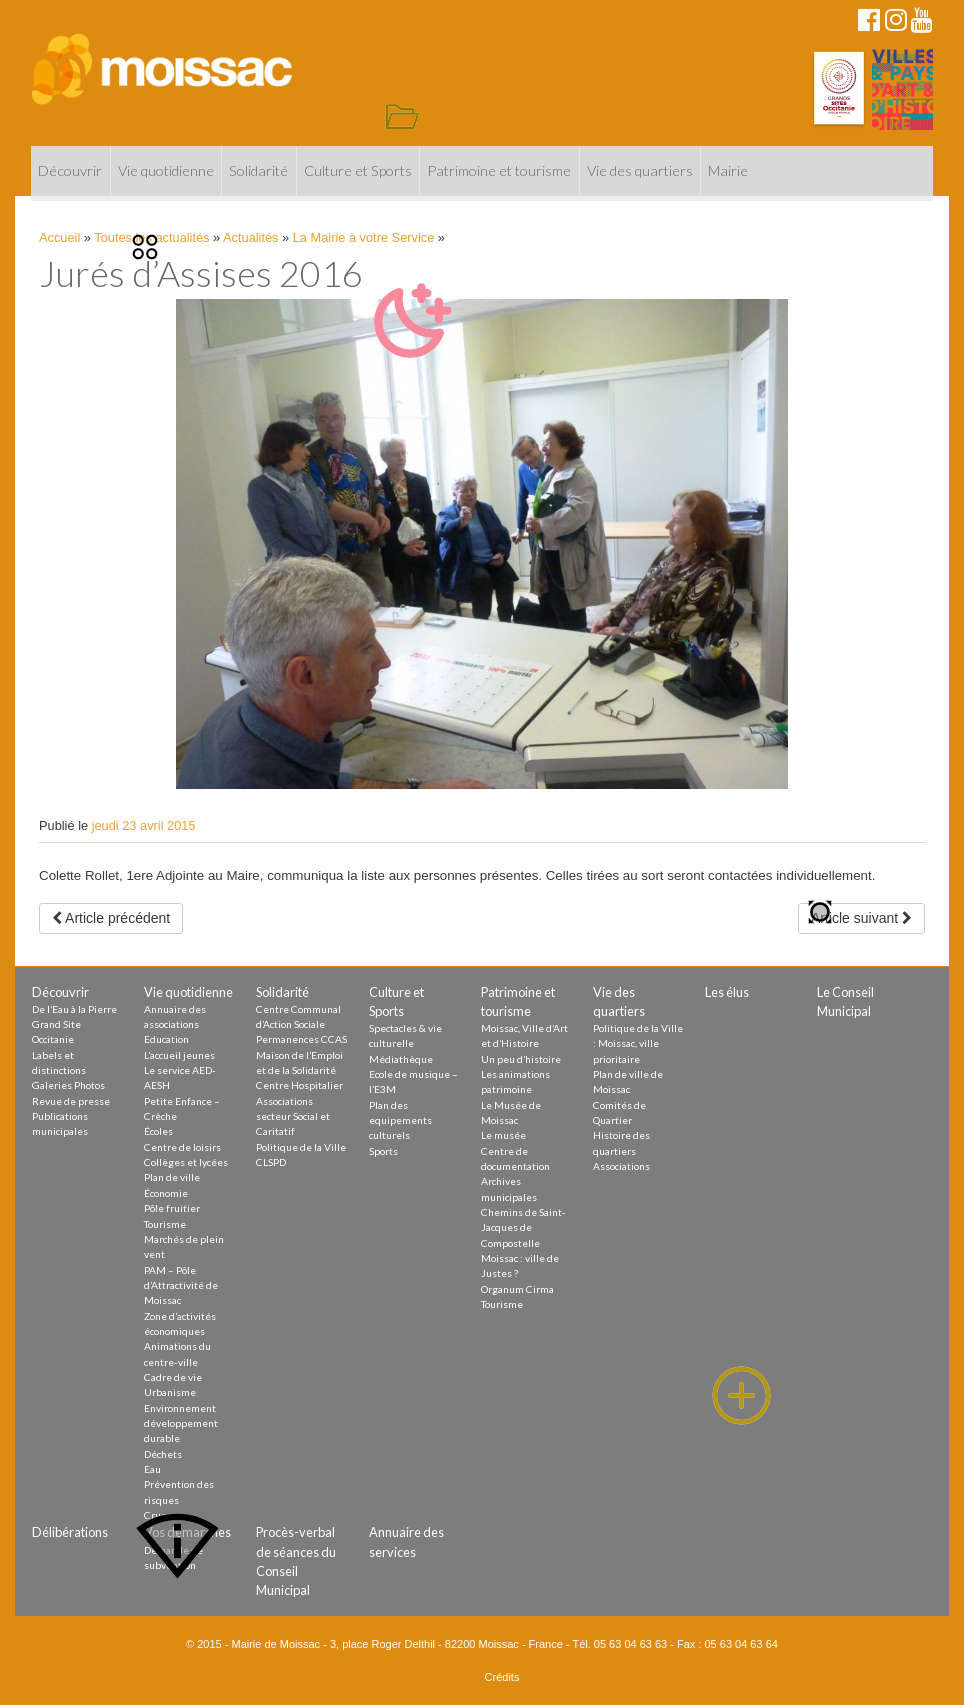 Image resolution: width=964 pixels, height=1705 pixels. I want to click on add a new item, so click(741, 1395).